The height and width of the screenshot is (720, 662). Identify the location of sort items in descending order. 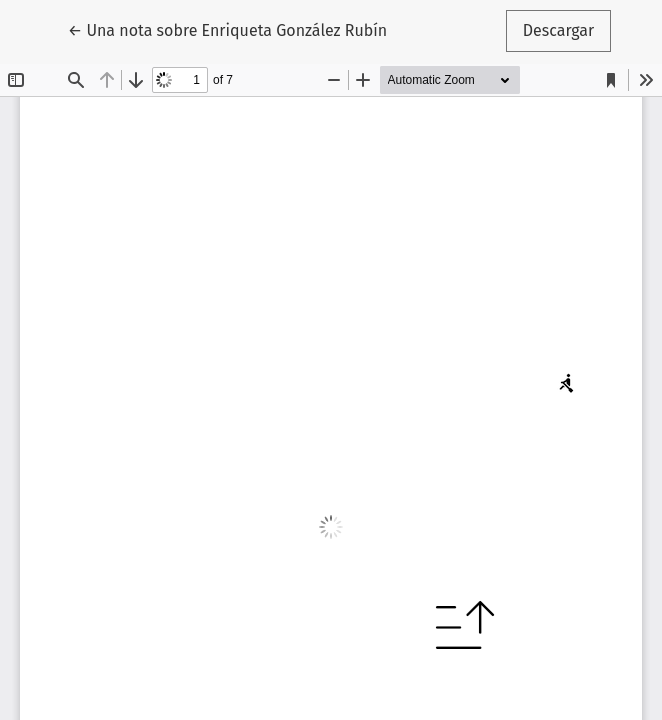
(462, 627).